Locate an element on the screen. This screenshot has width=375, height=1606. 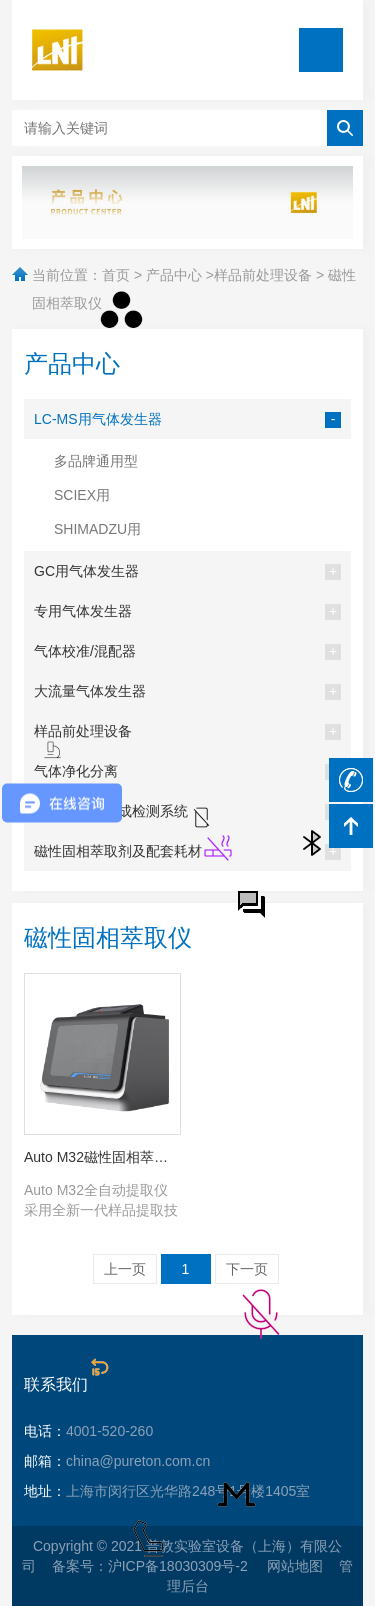
select or reserve a seat is located at coordinates (147, 1538).